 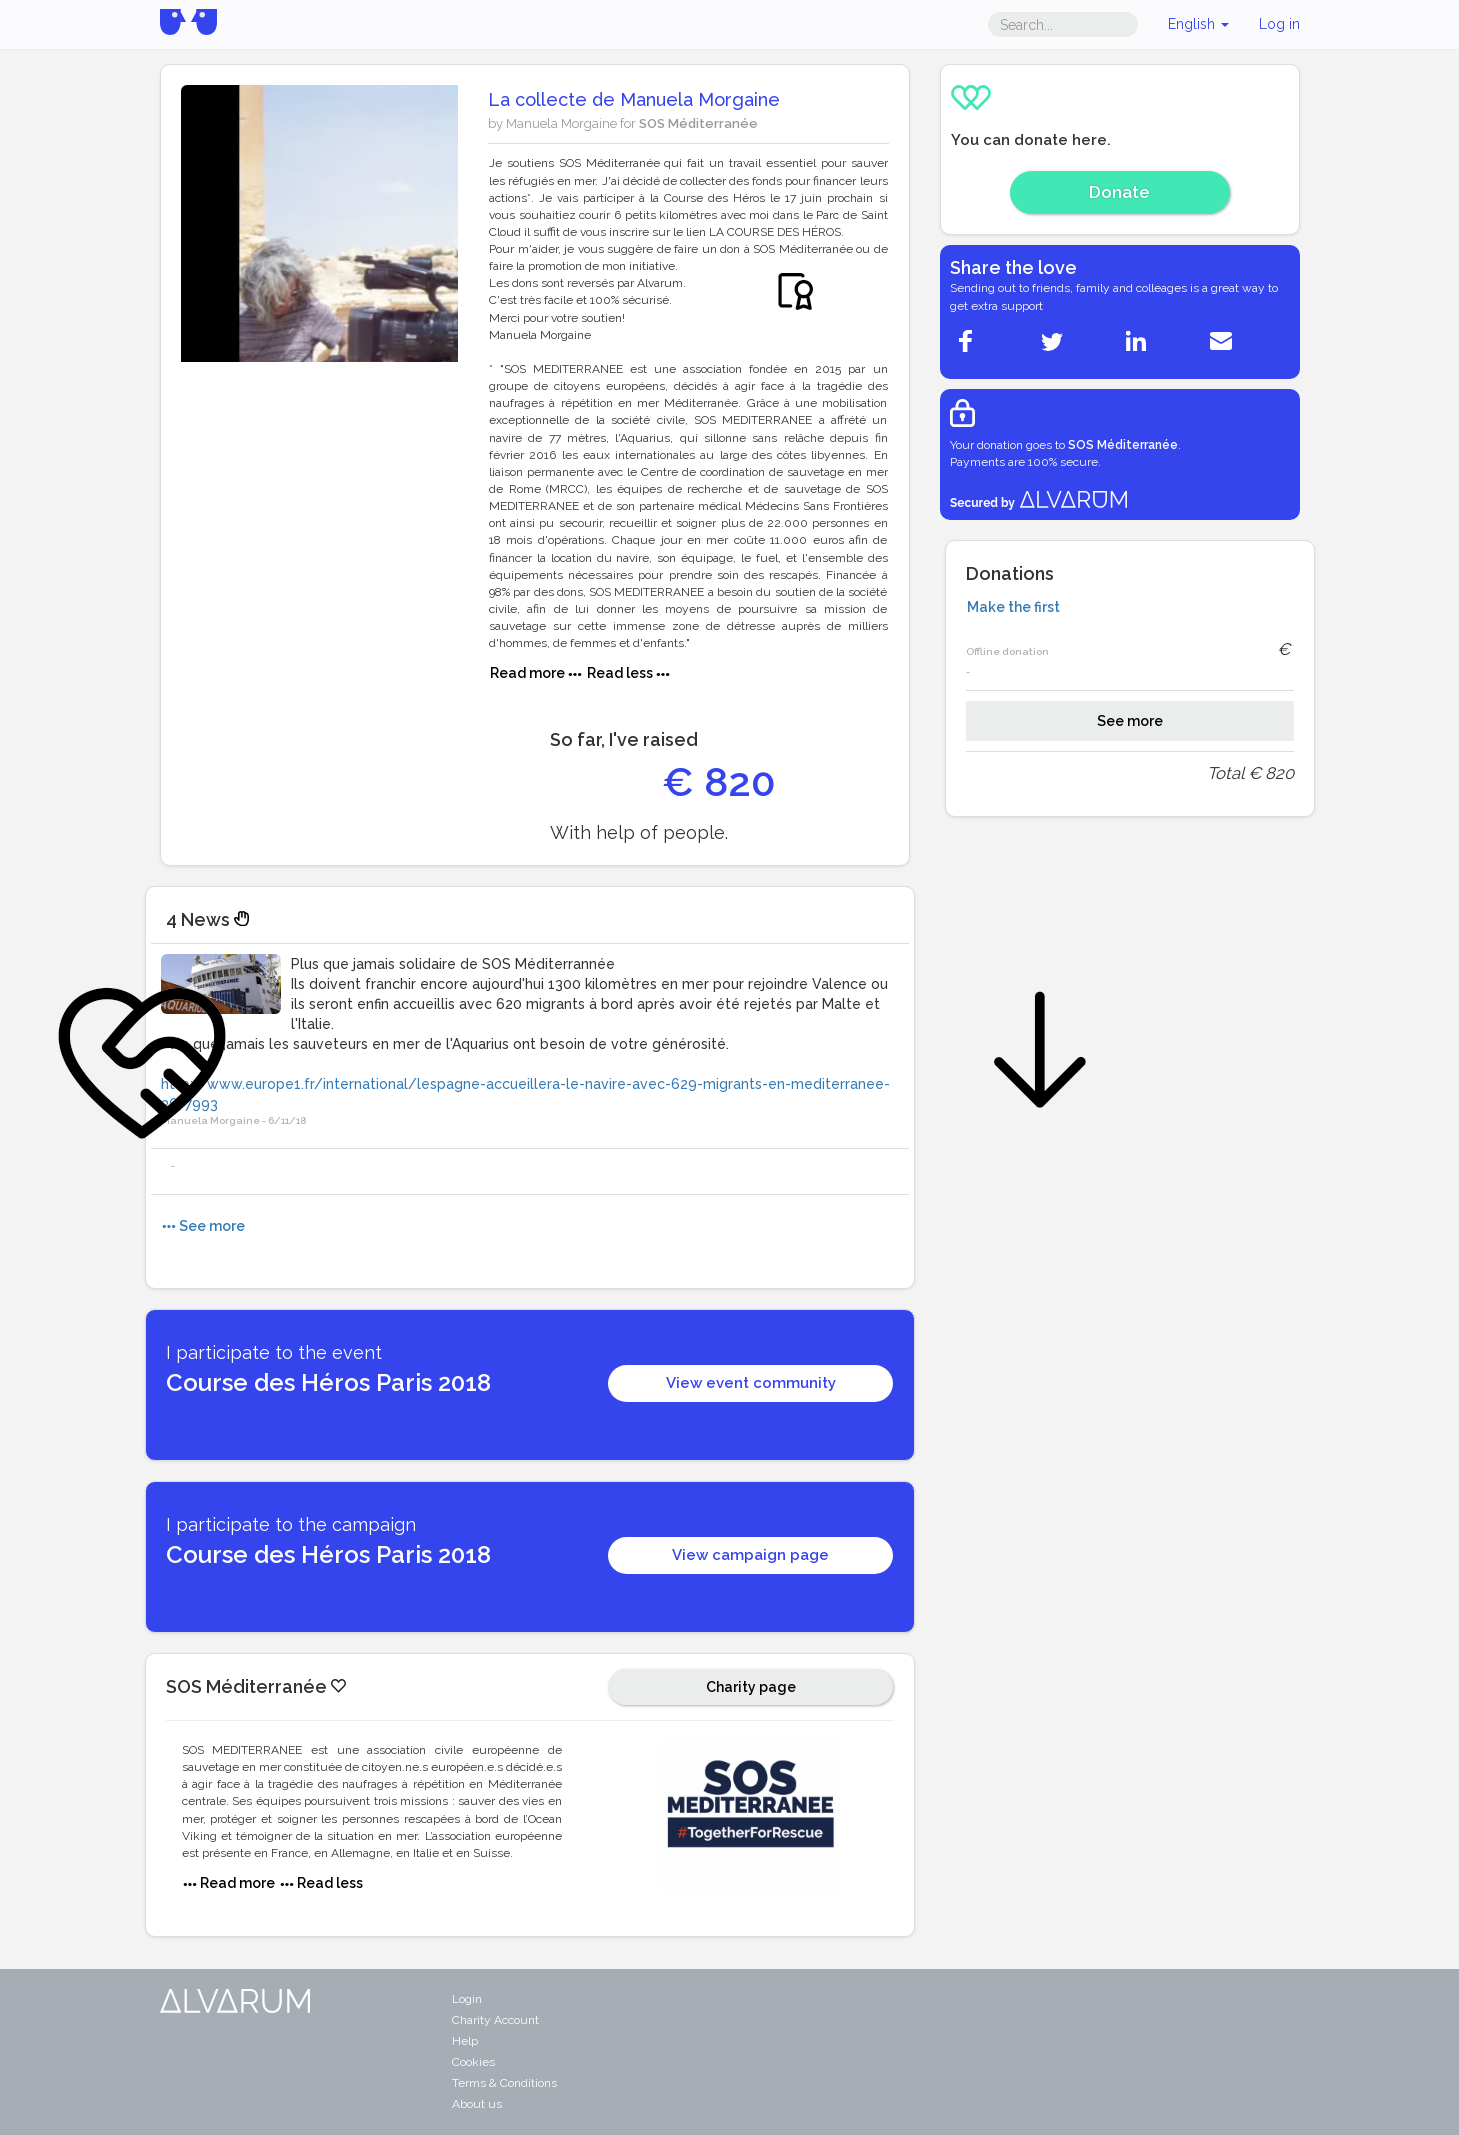 I want to click on view certified or licensed file, so click(x=794, y=291).